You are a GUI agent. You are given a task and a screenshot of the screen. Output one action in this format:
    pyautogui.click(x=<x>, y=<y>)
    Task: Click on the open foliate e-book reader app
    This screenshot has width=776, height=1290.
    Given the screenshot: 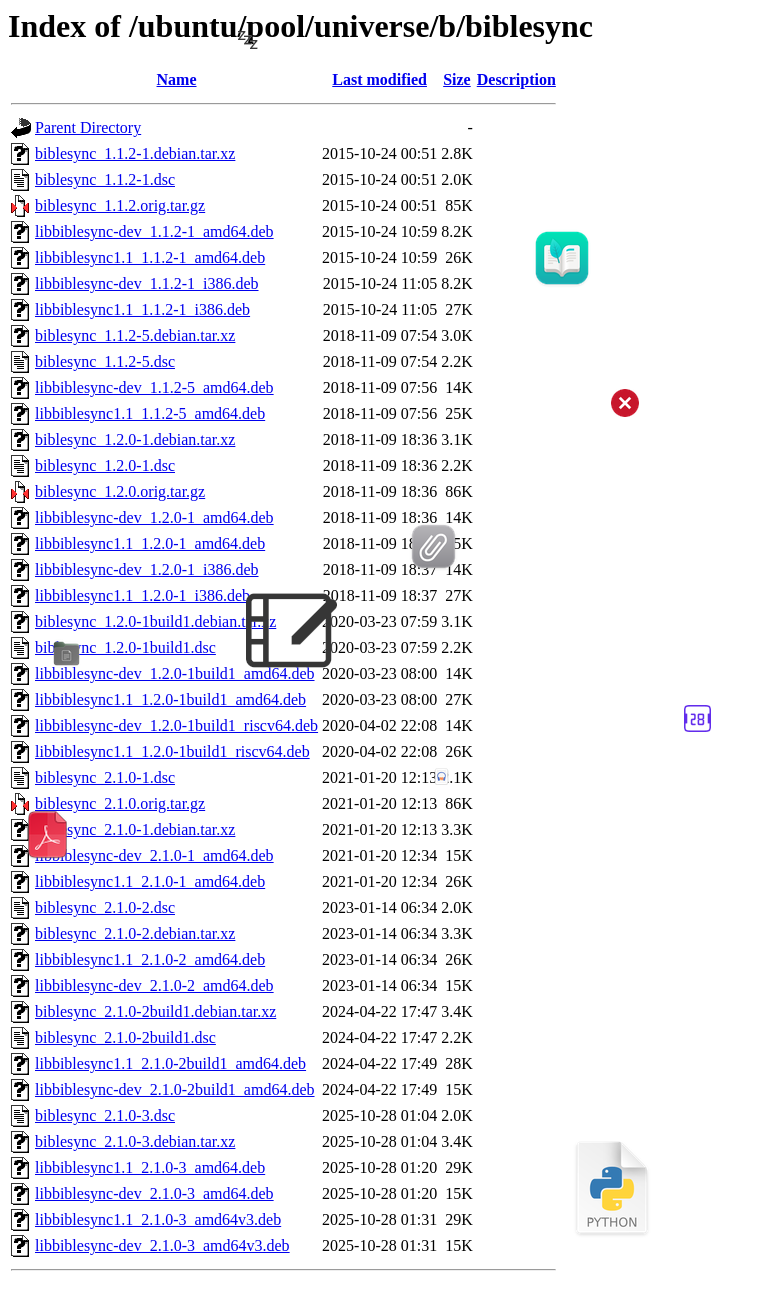 What is the action you would take?
    pyautogui.click(x=562, y=258)
    